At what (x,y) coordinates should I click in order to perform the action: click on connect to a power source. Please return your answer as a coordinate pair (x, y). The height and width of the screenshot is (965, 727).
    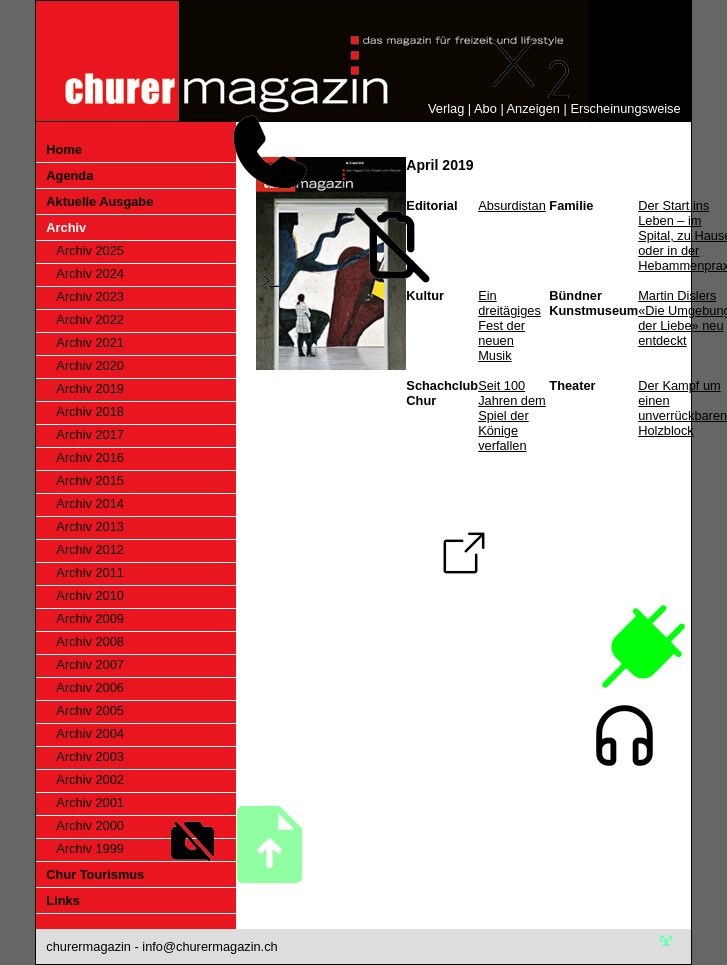
    Looking at the image, I should click on (642, 648).